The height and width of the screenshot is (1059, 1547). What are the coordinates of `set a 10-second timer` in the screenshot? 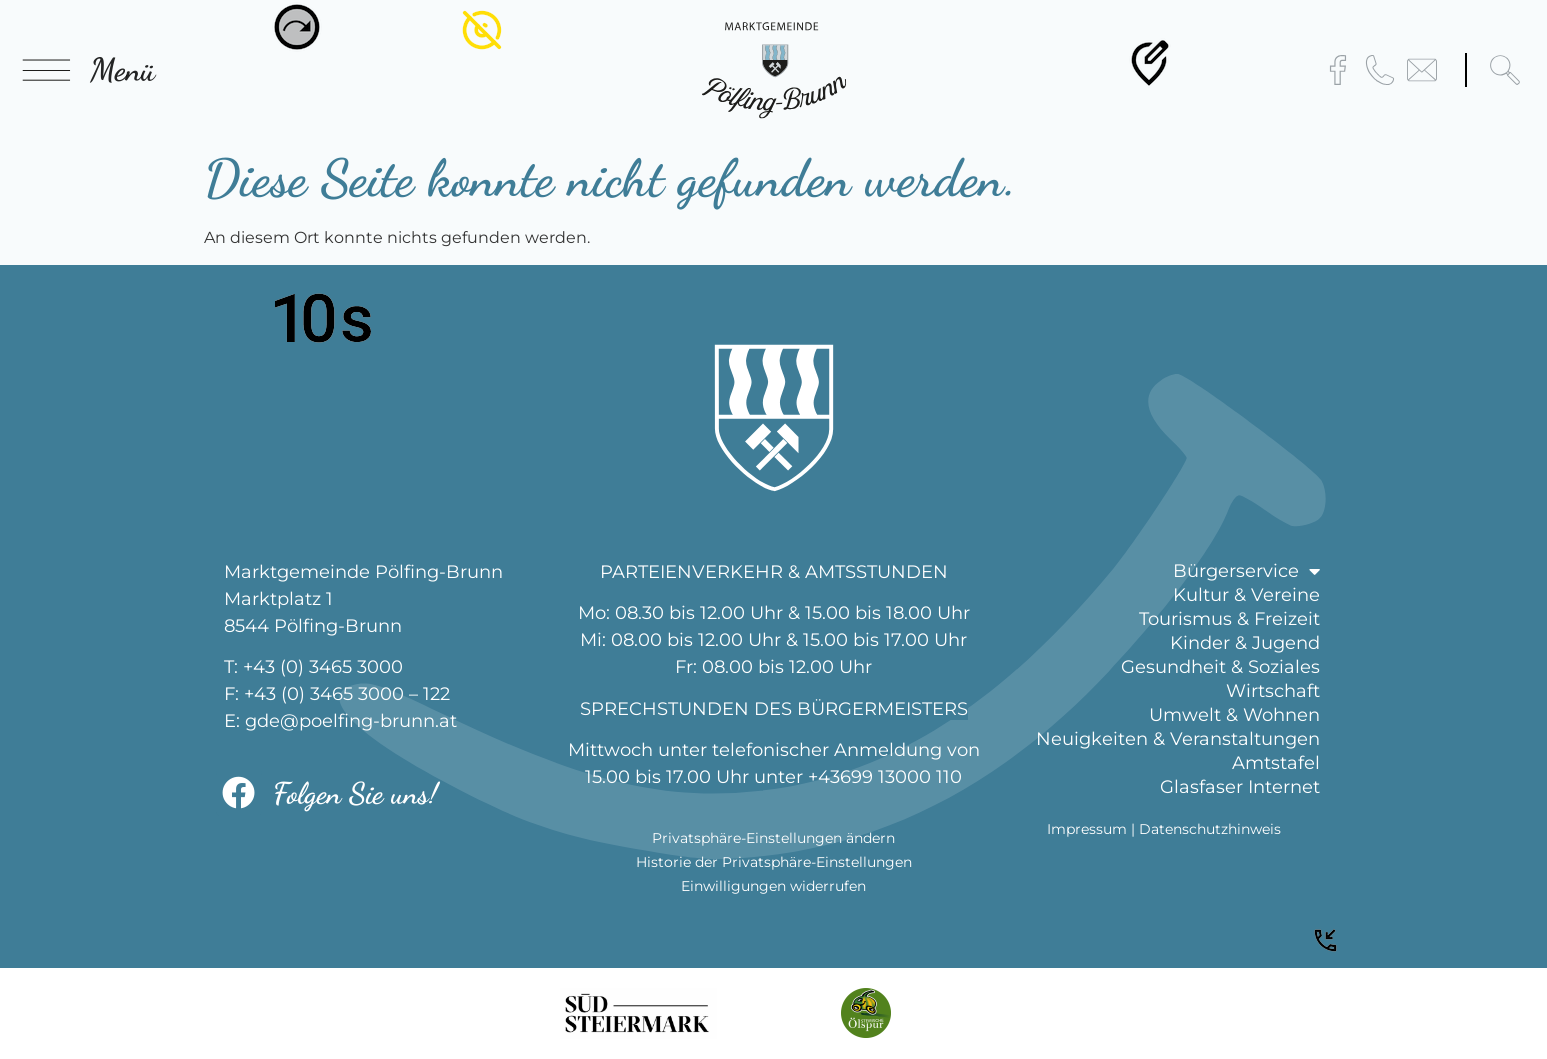 It's located at (323, 318).